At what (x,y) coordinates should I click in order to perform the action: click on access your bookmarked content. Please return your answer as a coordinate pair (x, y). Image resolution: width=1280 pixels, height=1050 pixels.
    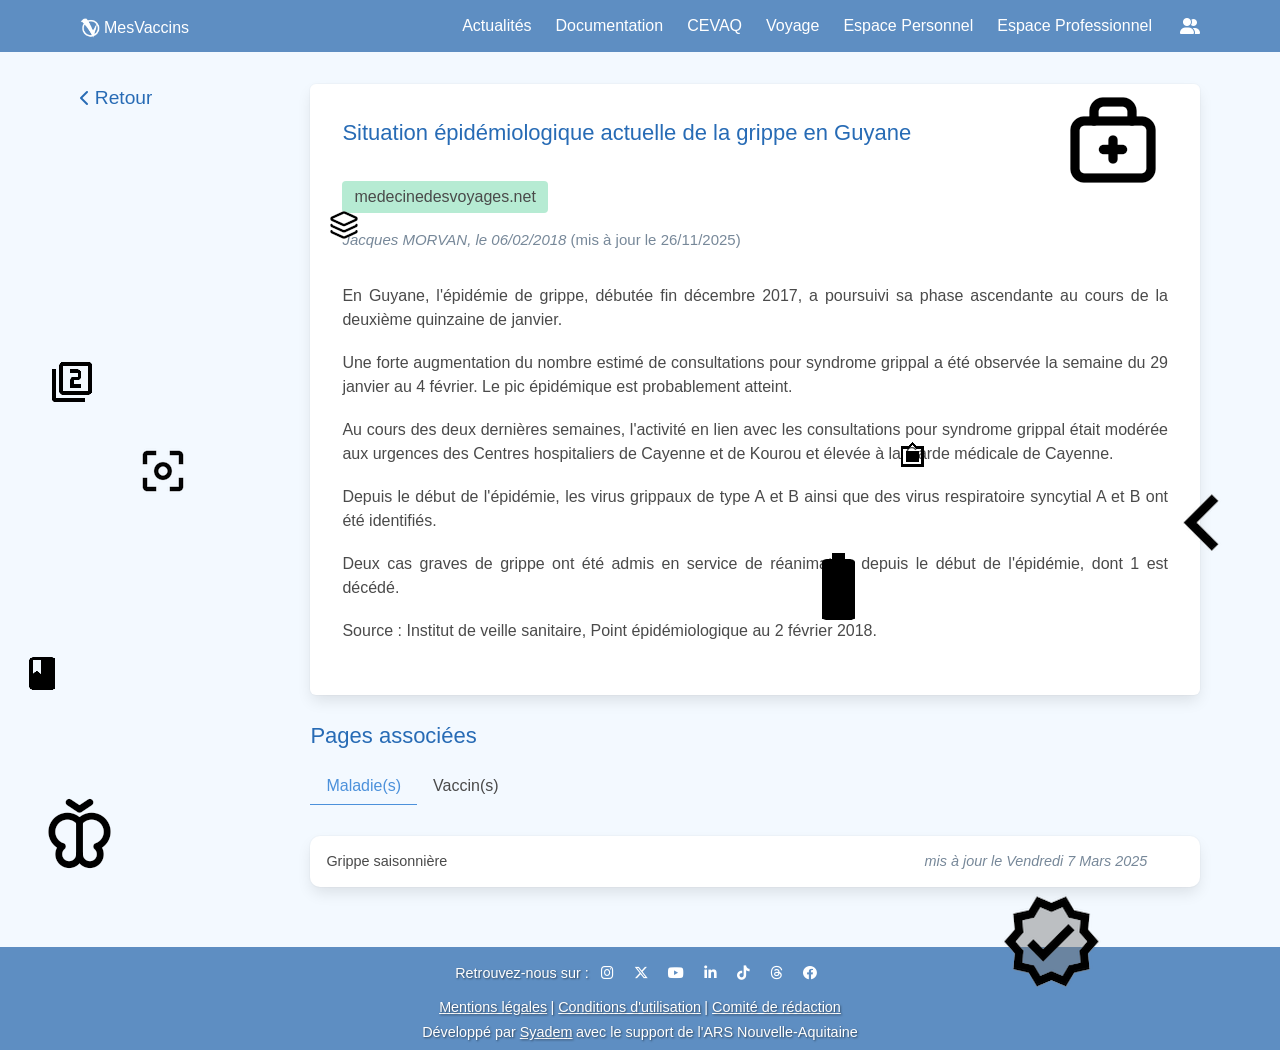
    Looking at the image, I should click on (42, 673).